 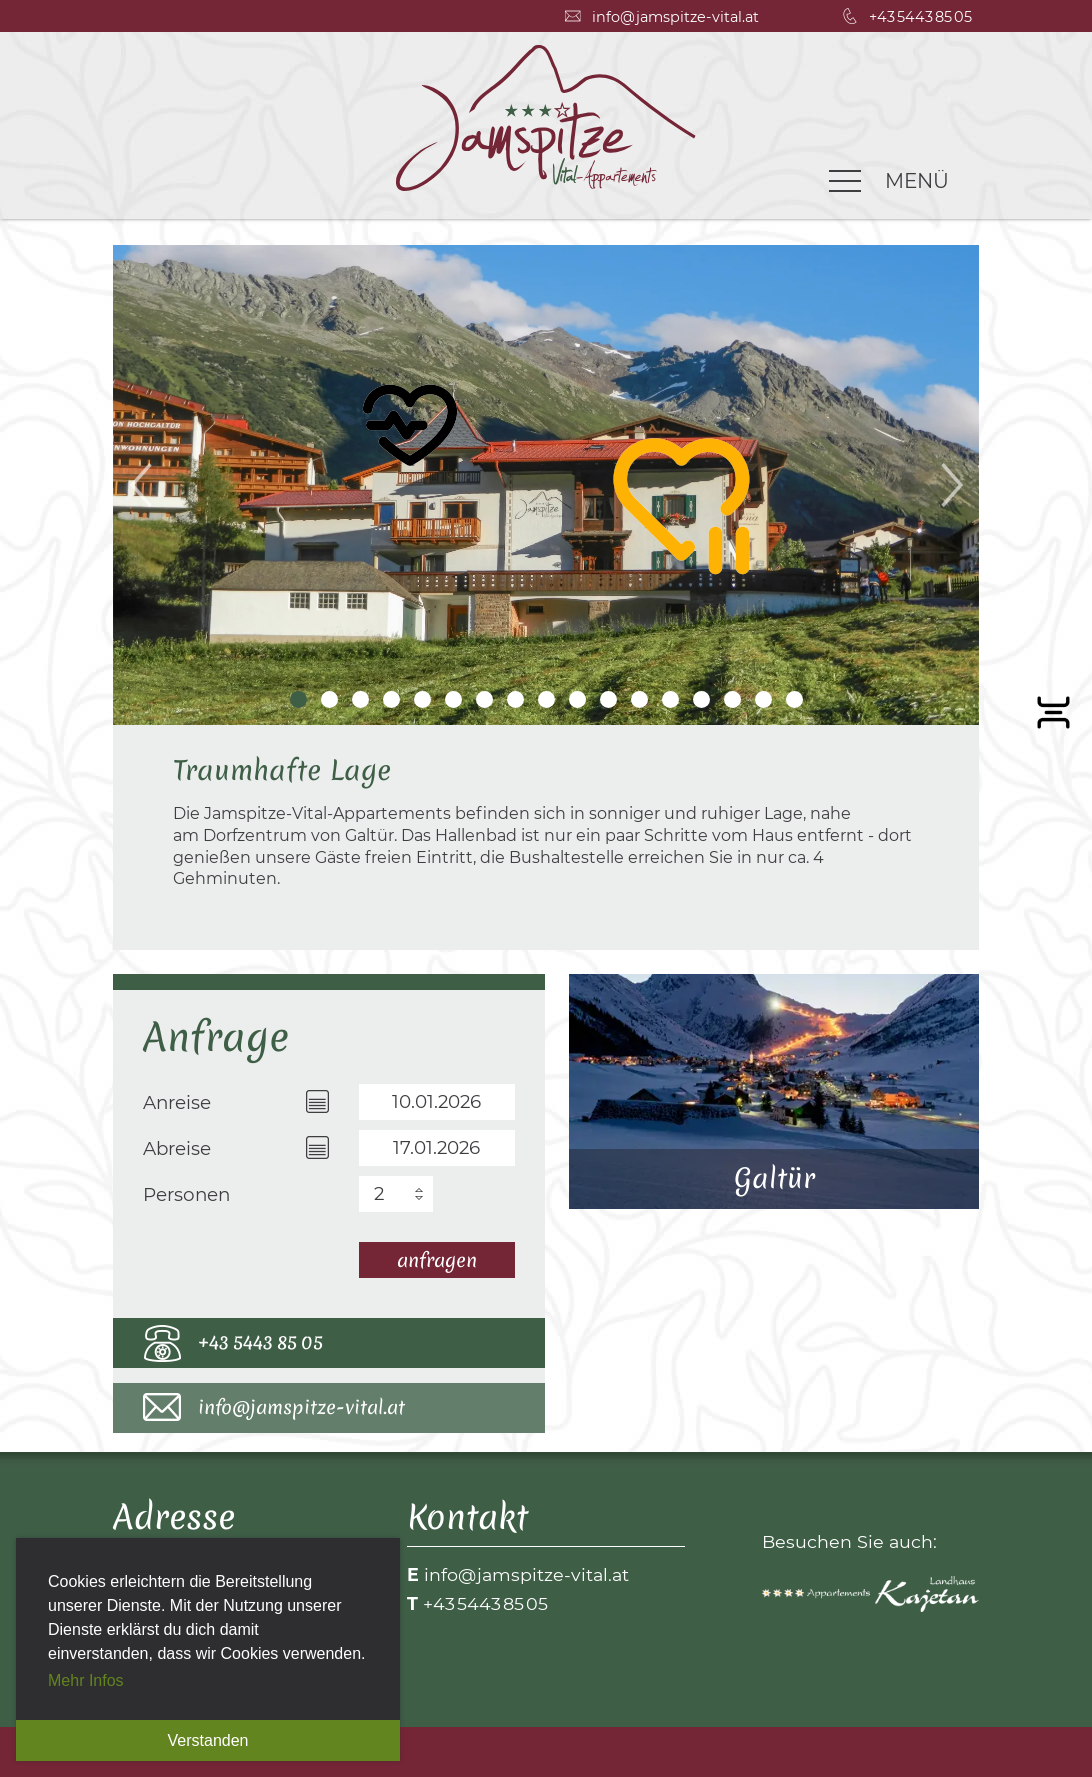 I want to click on view health or fitness data, so click(x=410, y=422).